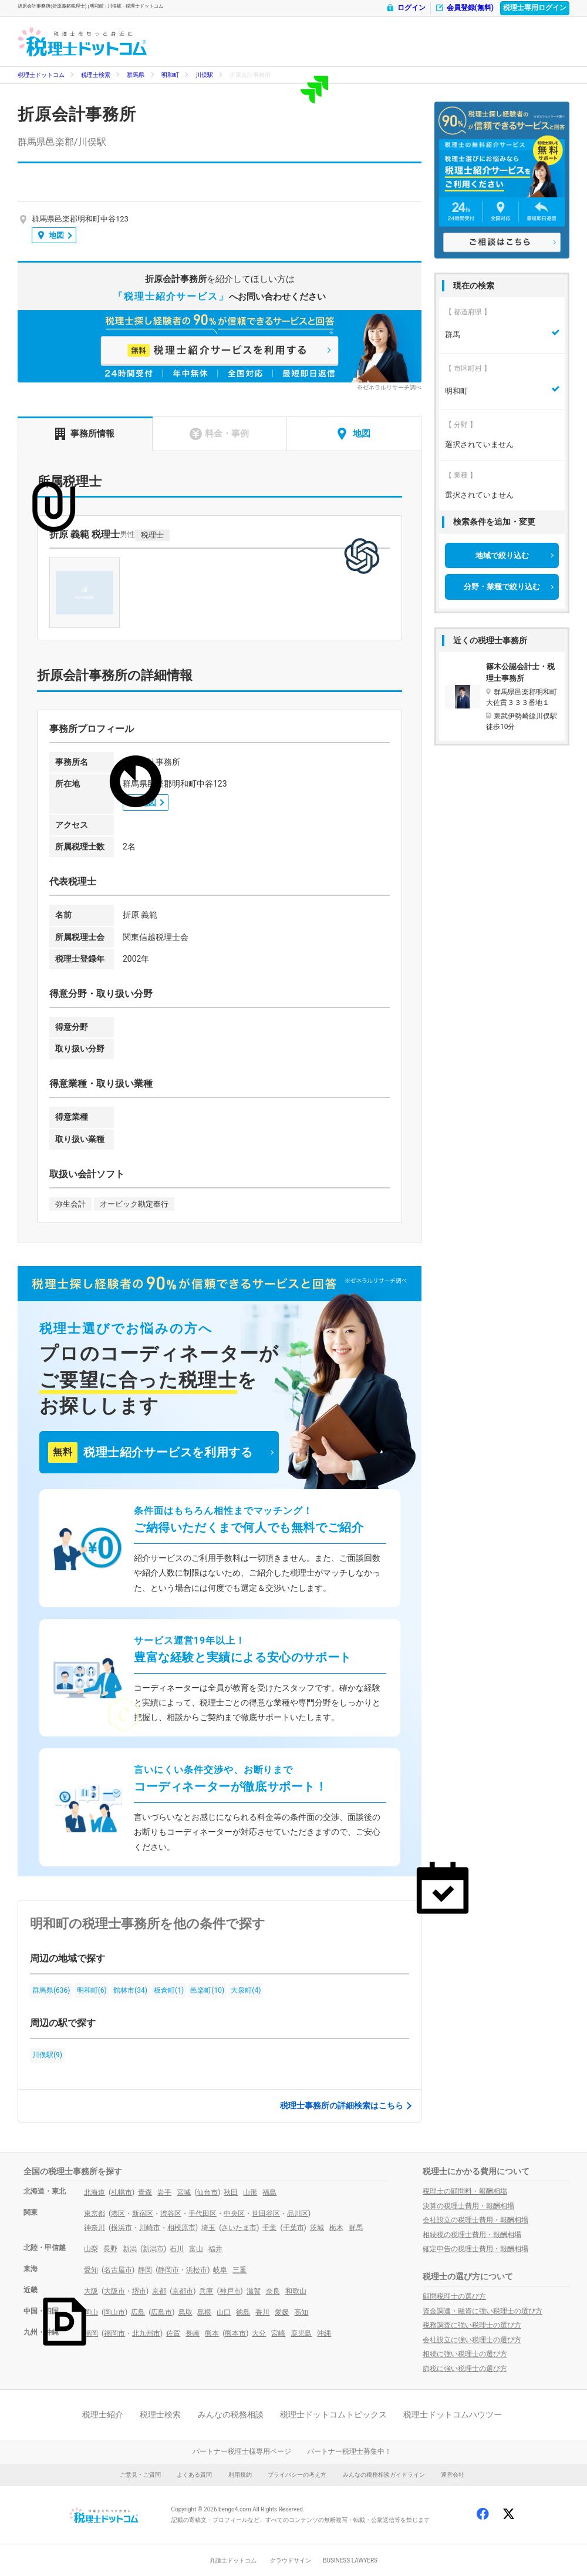 Image resolution: width=587 pixels, height=2576 pixels. Describe the element at coordinates (136, 781) in the screenshot. I see `loading progress indicator at approximately 70% complete` at that location.